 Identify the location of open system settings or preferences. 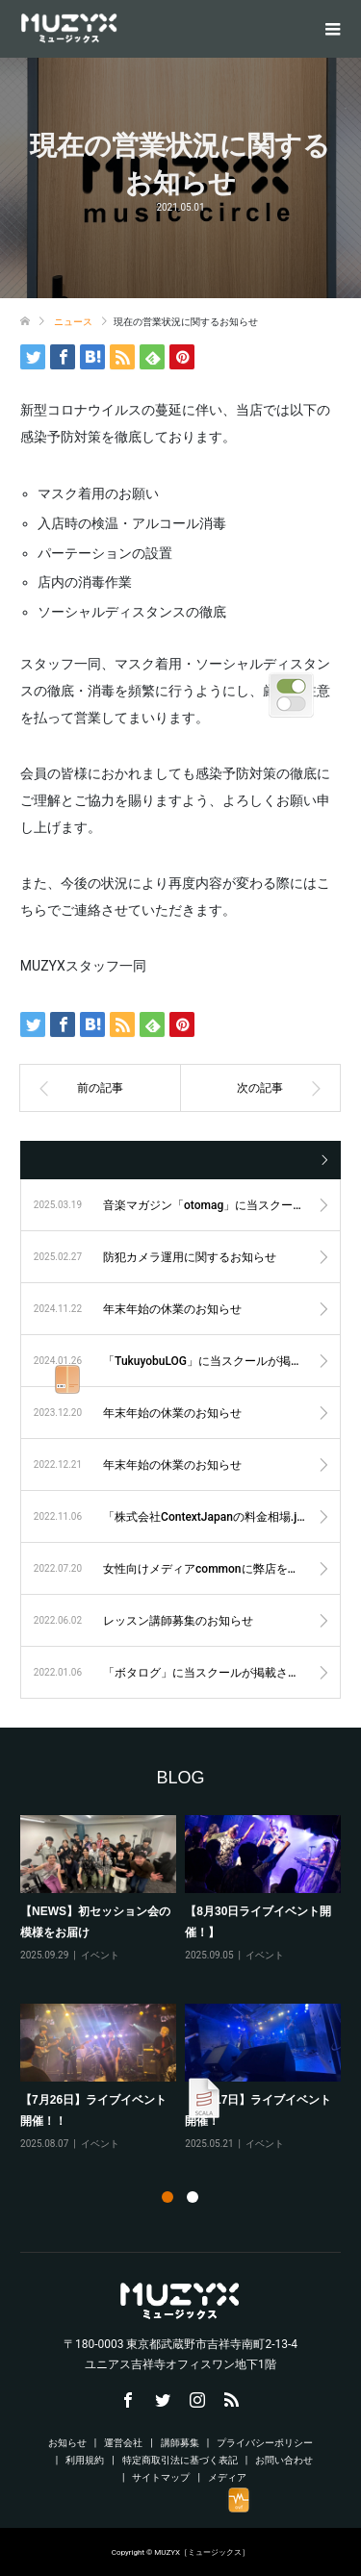
(291, 695).